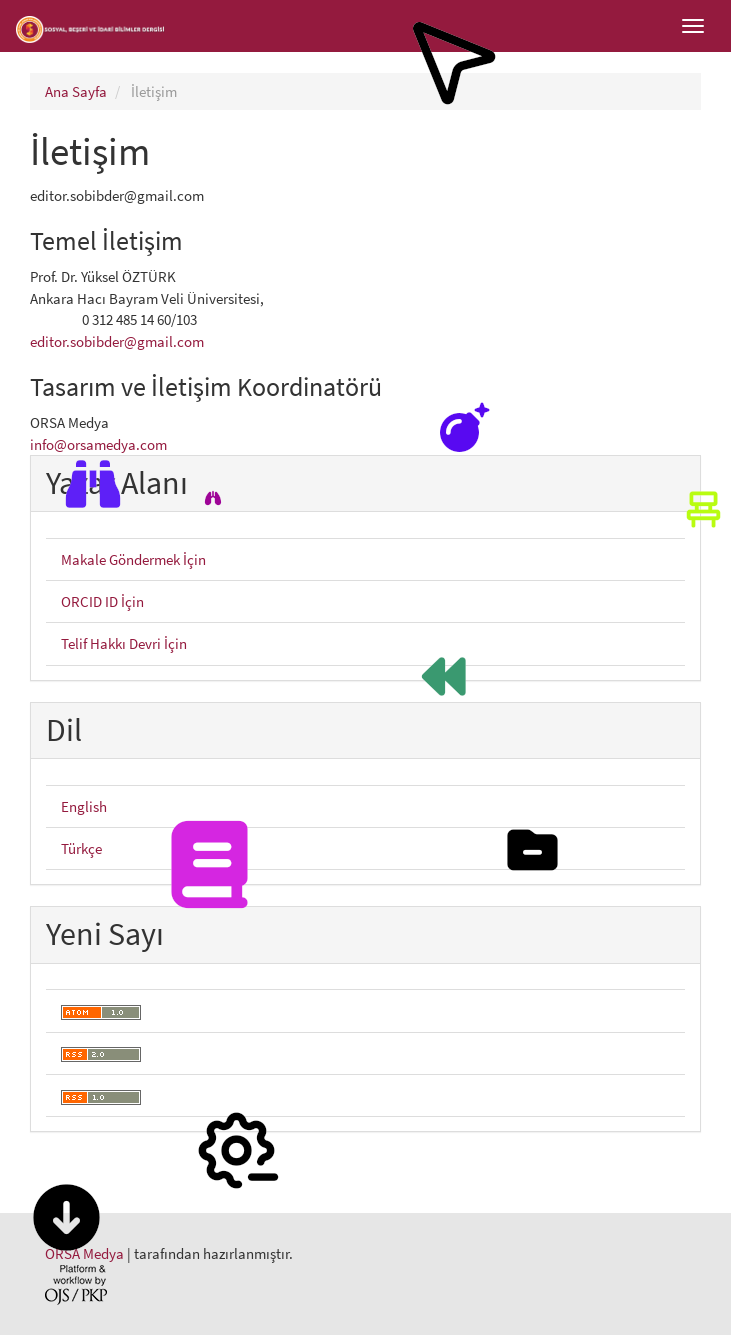  What do you see at coordinates (66, 1217) in the screenshot?
I see `download file or content` at bounding box center [66, 1217].